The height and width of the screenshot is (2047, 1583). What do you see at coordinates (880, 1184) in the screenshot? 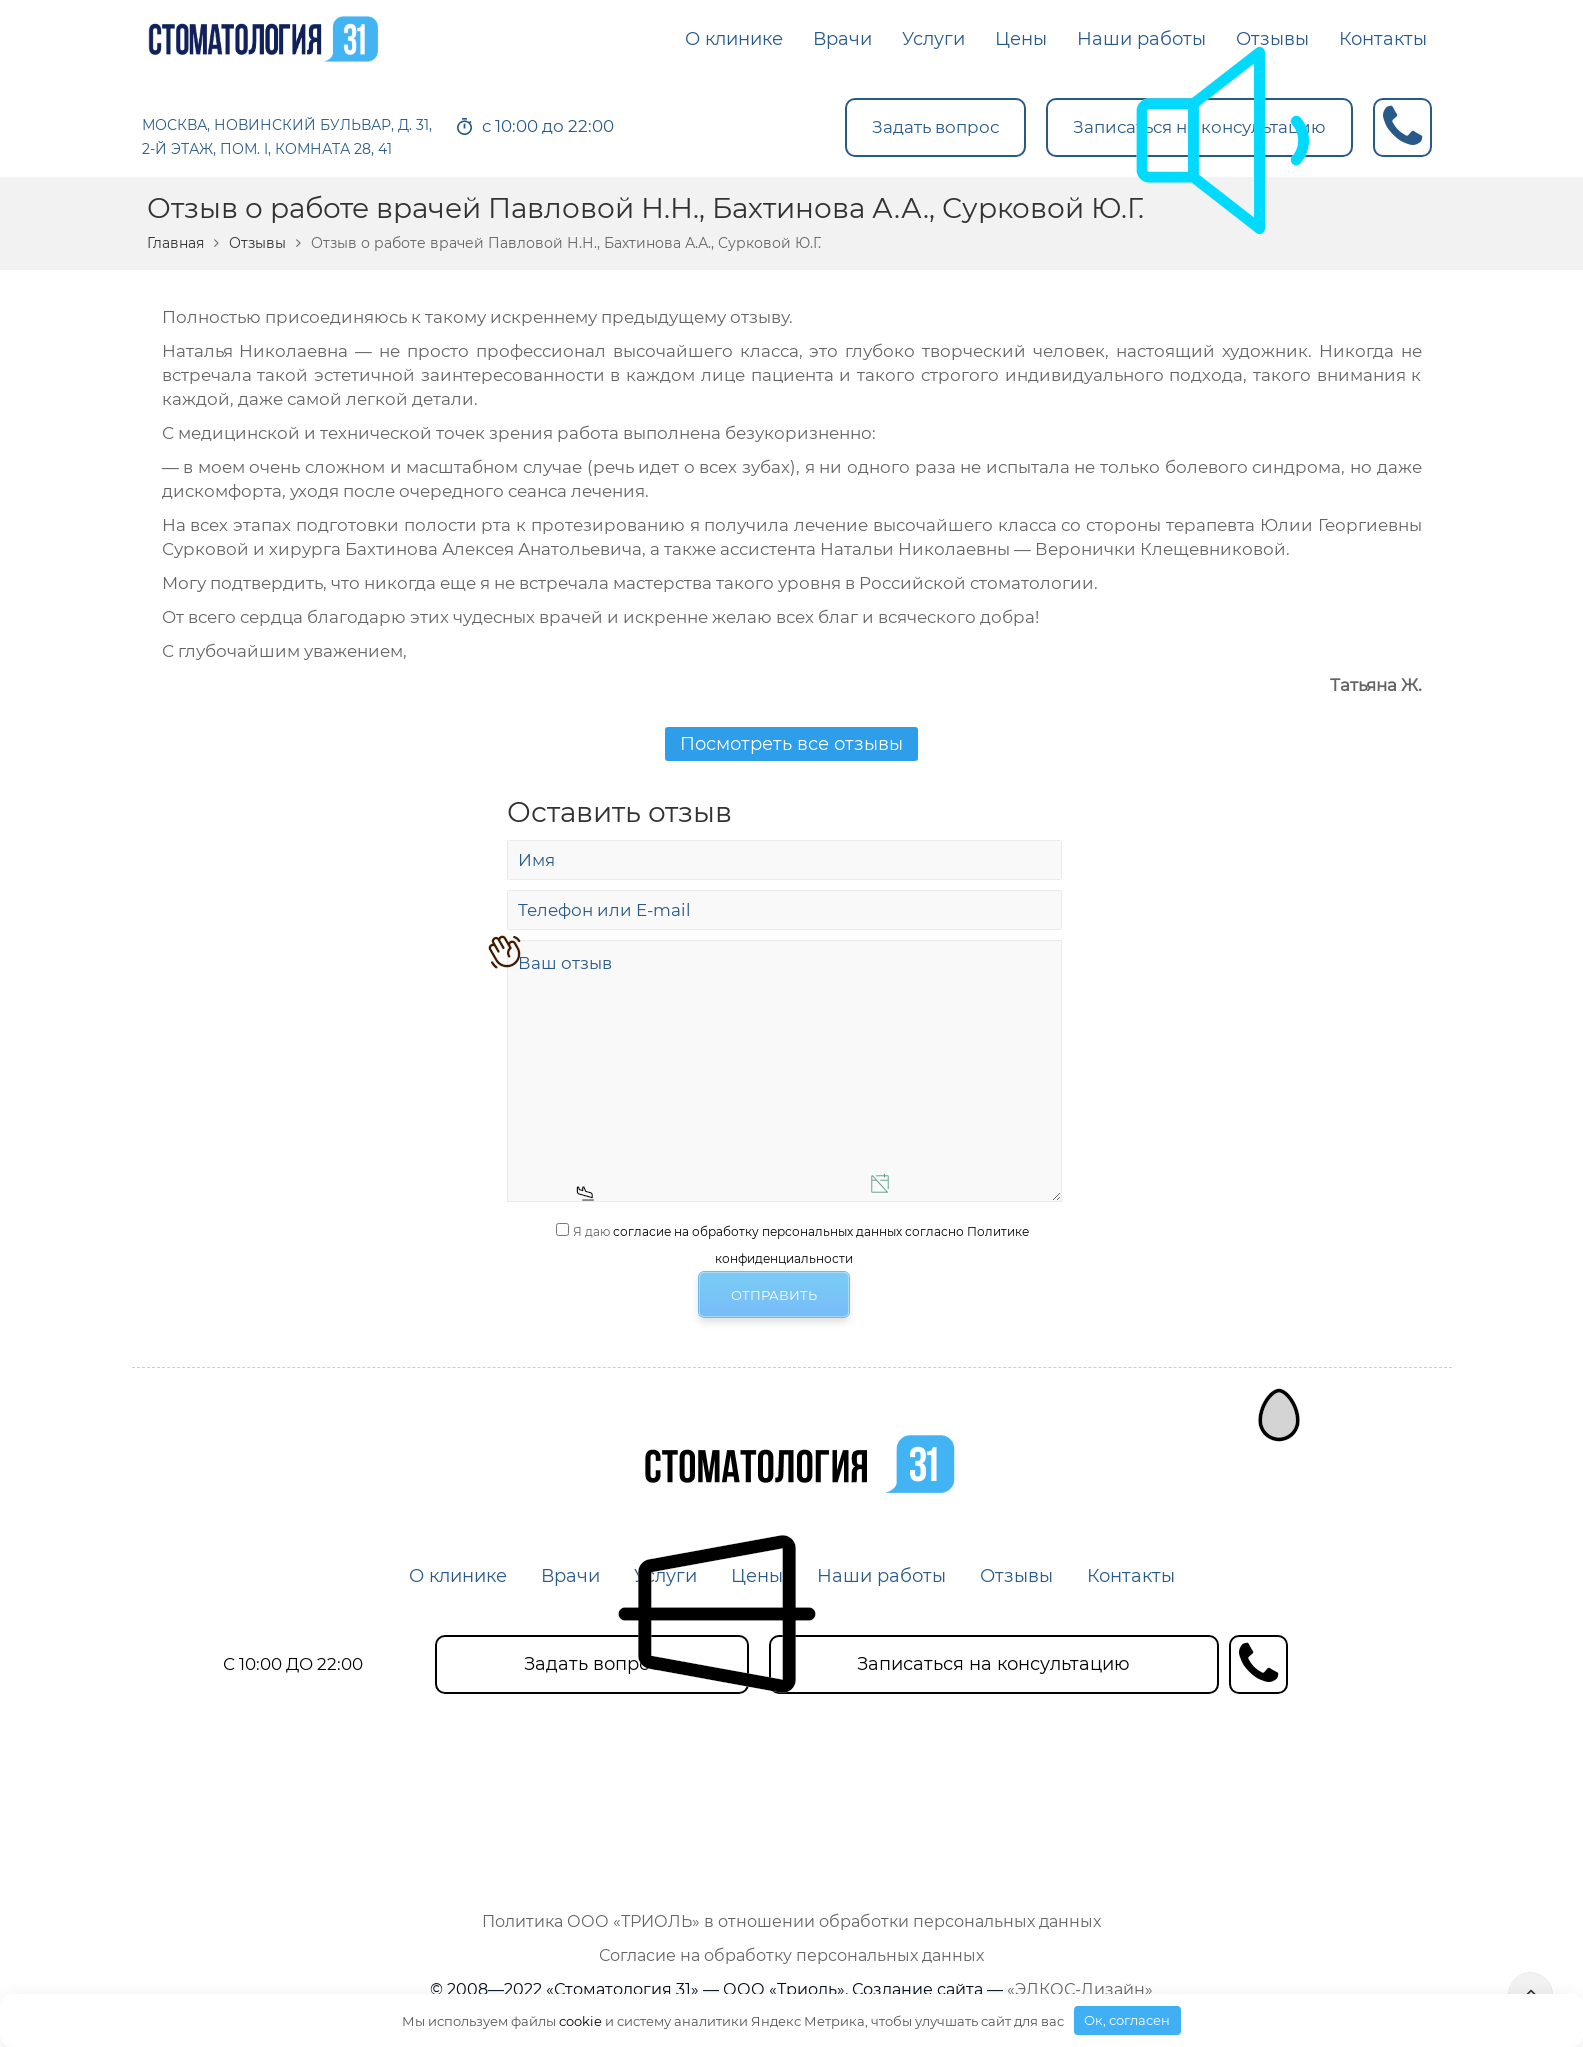
I see `disable calendar or scheduling features` at bounding box center [880, 1184].